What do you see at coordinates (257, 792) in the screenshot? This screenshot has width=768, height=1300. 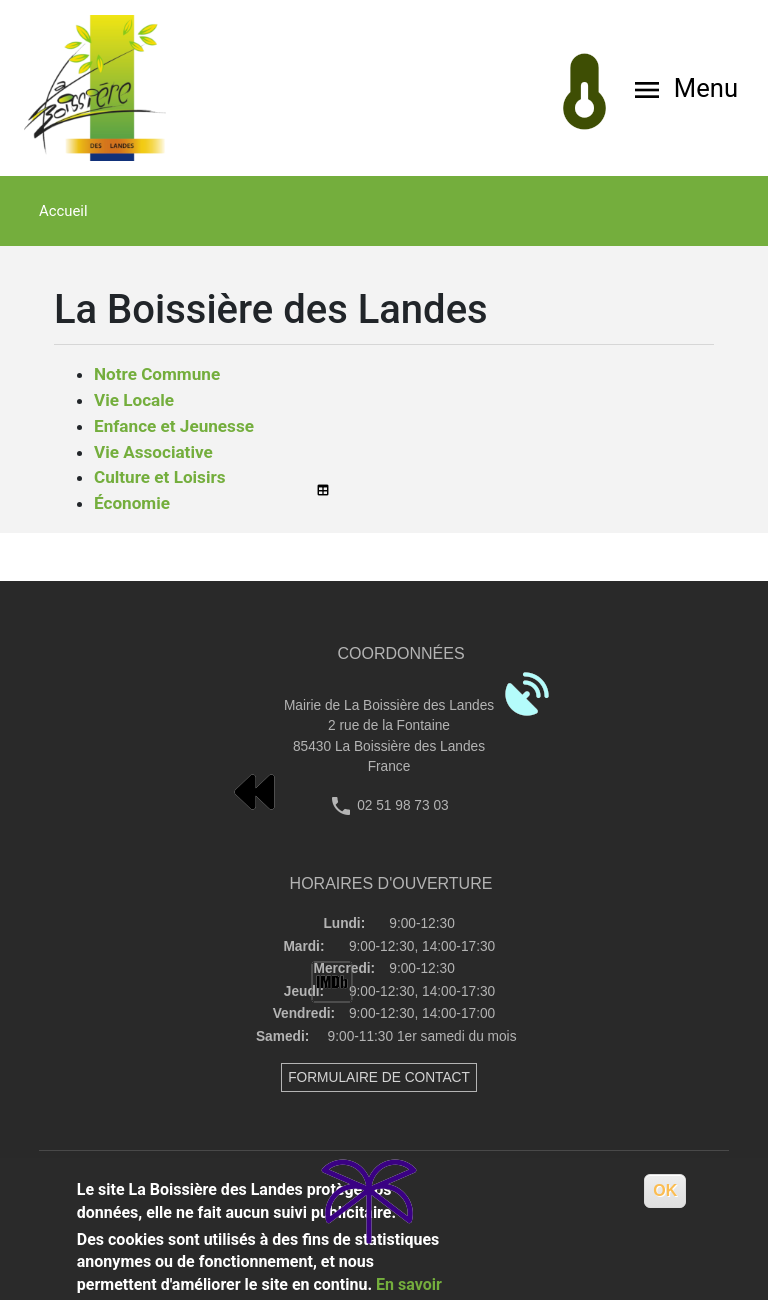 I see `skip to previous track` at bounding box center [257, 792].